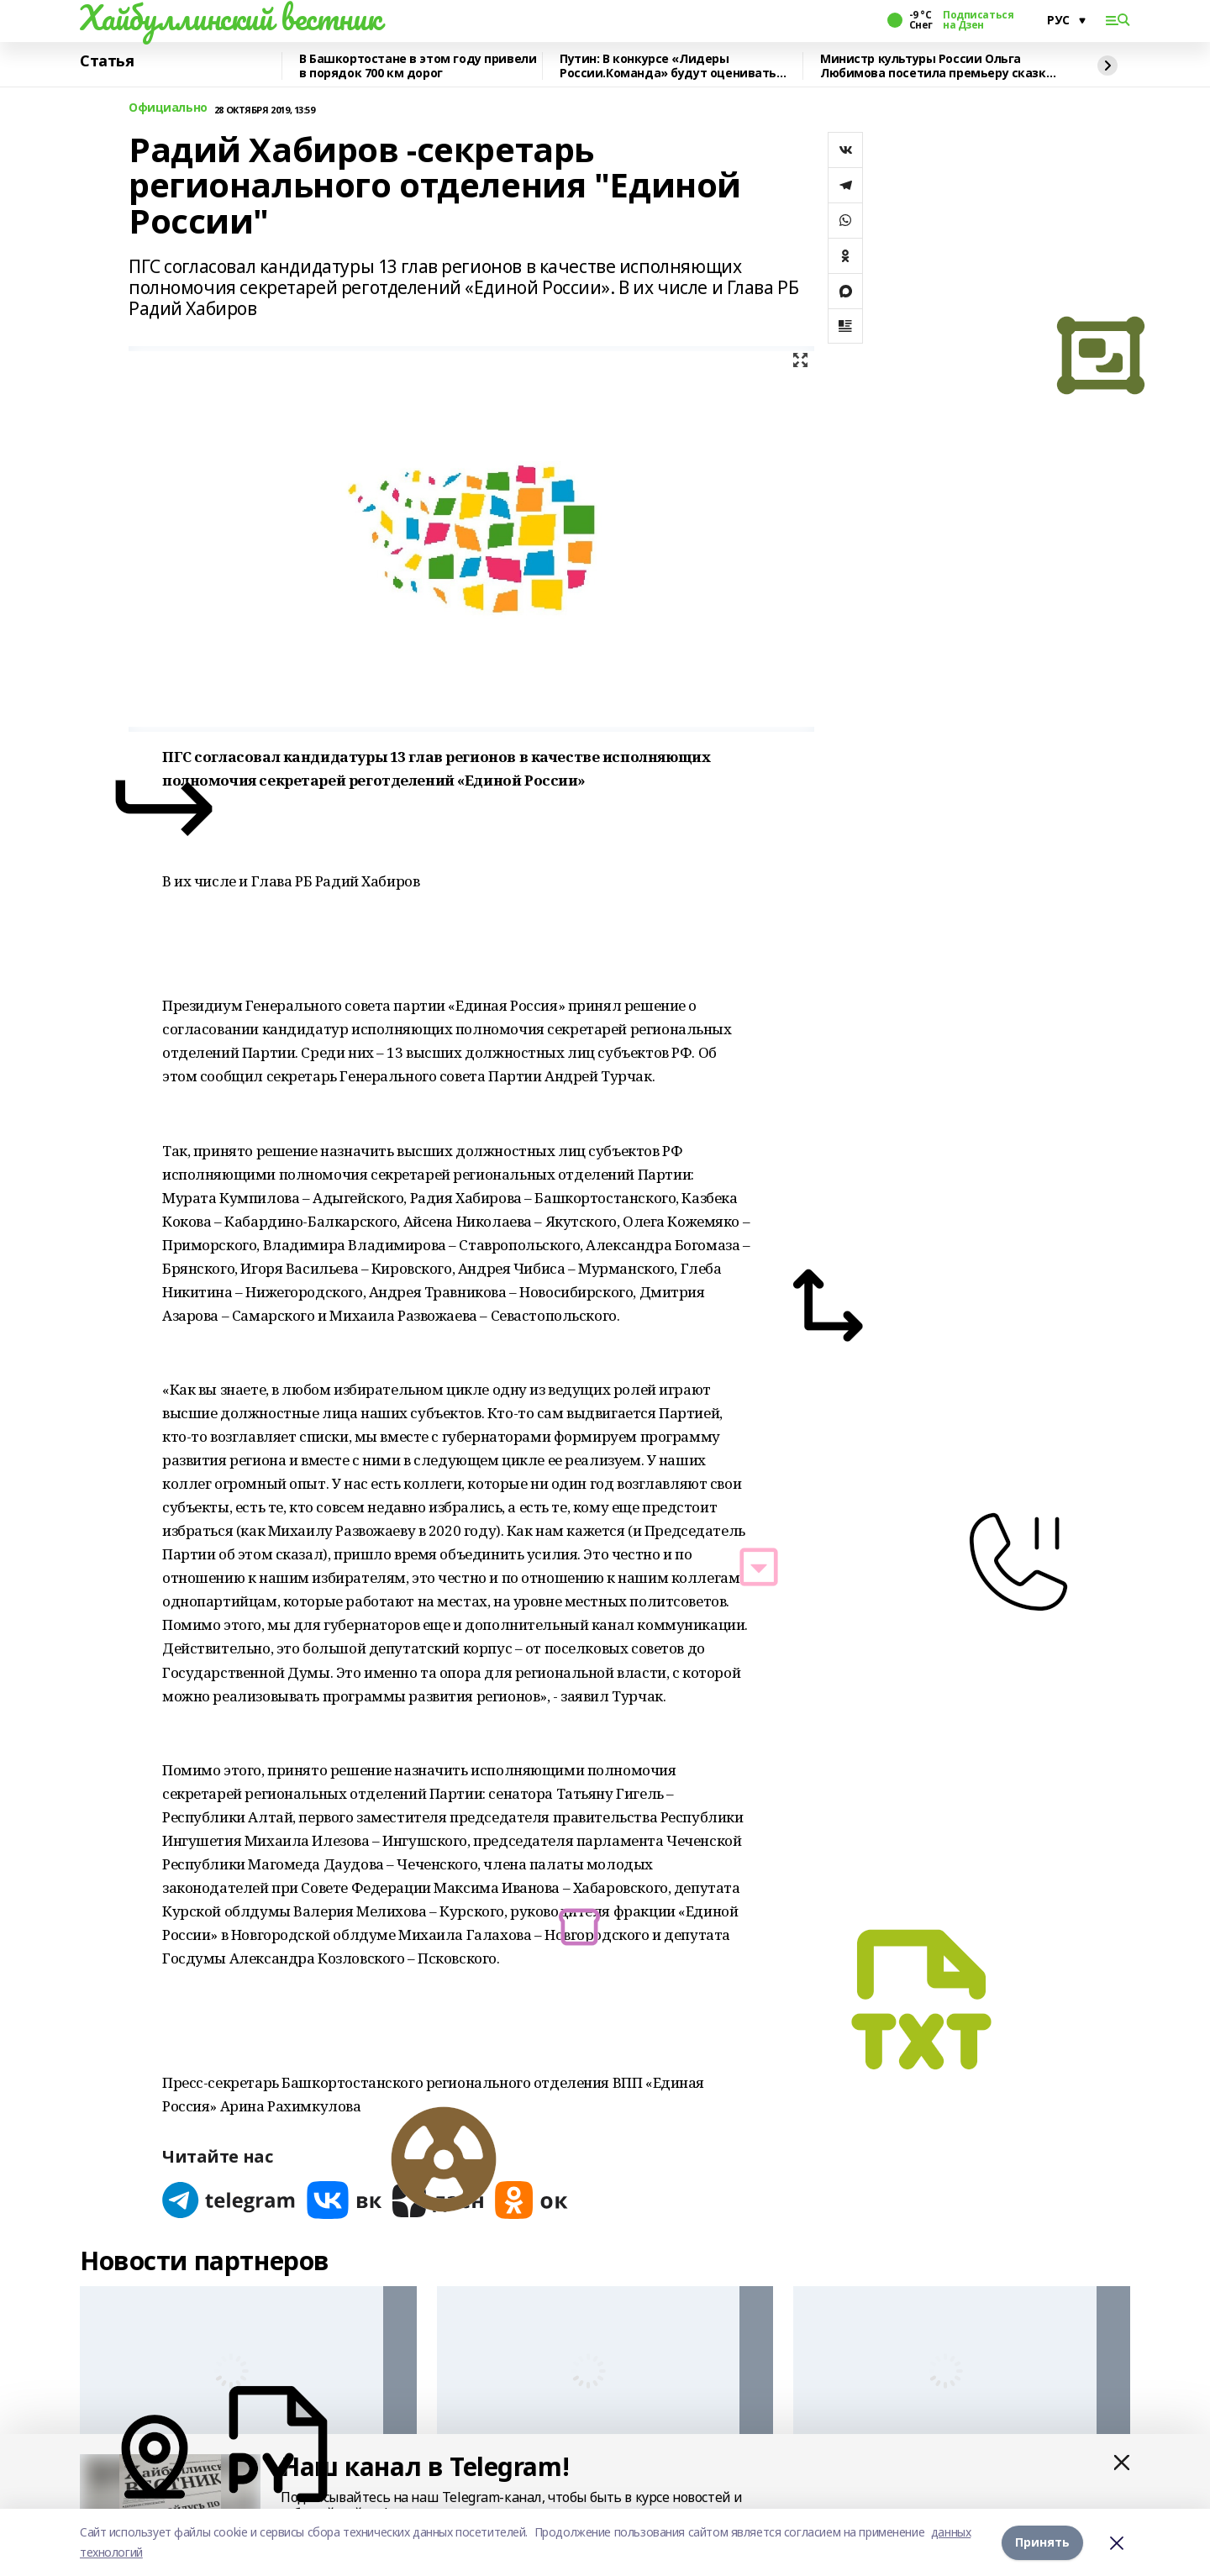  I want to click on view location on map, so click(155, 2457).